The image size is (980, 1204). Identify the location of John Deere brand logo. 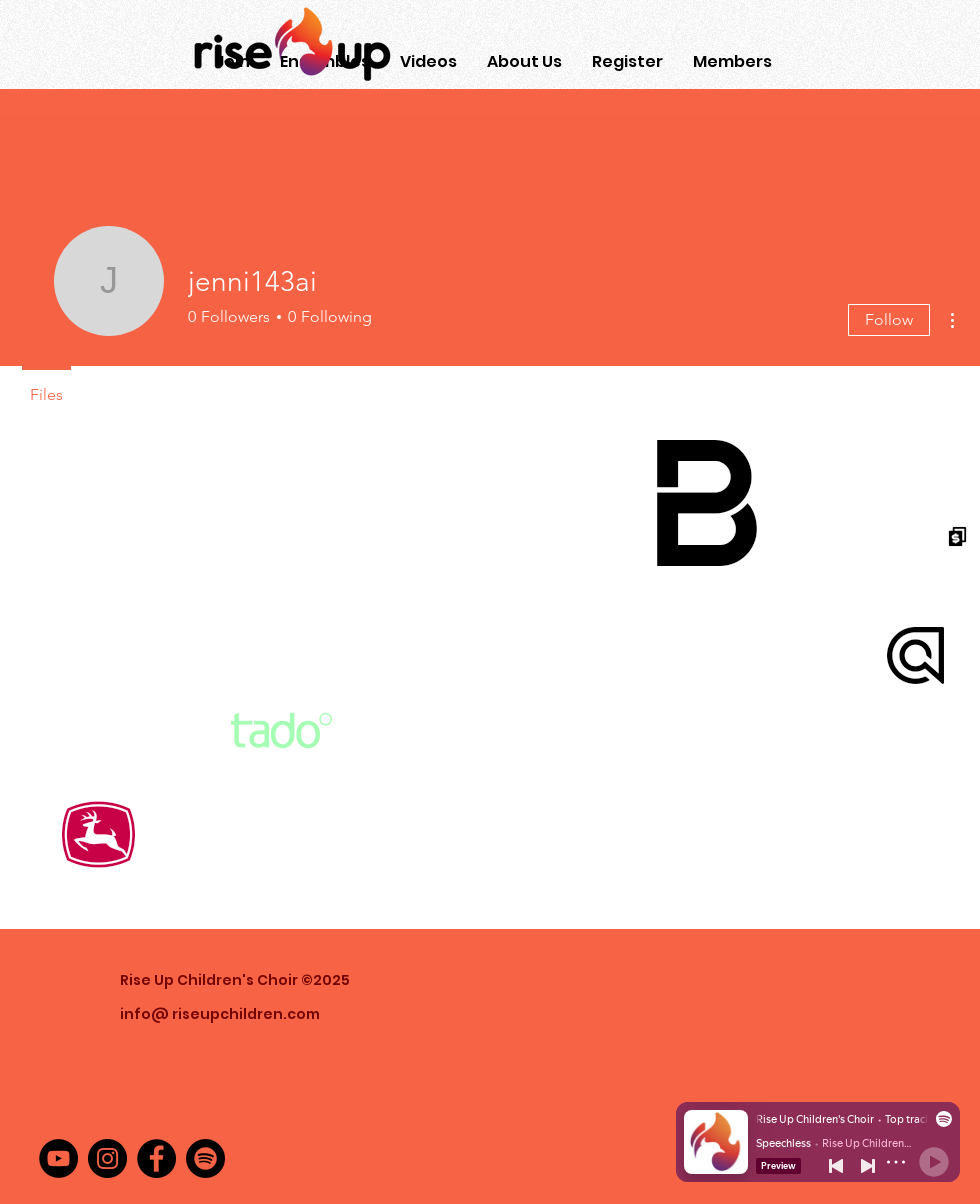
(98, 834).